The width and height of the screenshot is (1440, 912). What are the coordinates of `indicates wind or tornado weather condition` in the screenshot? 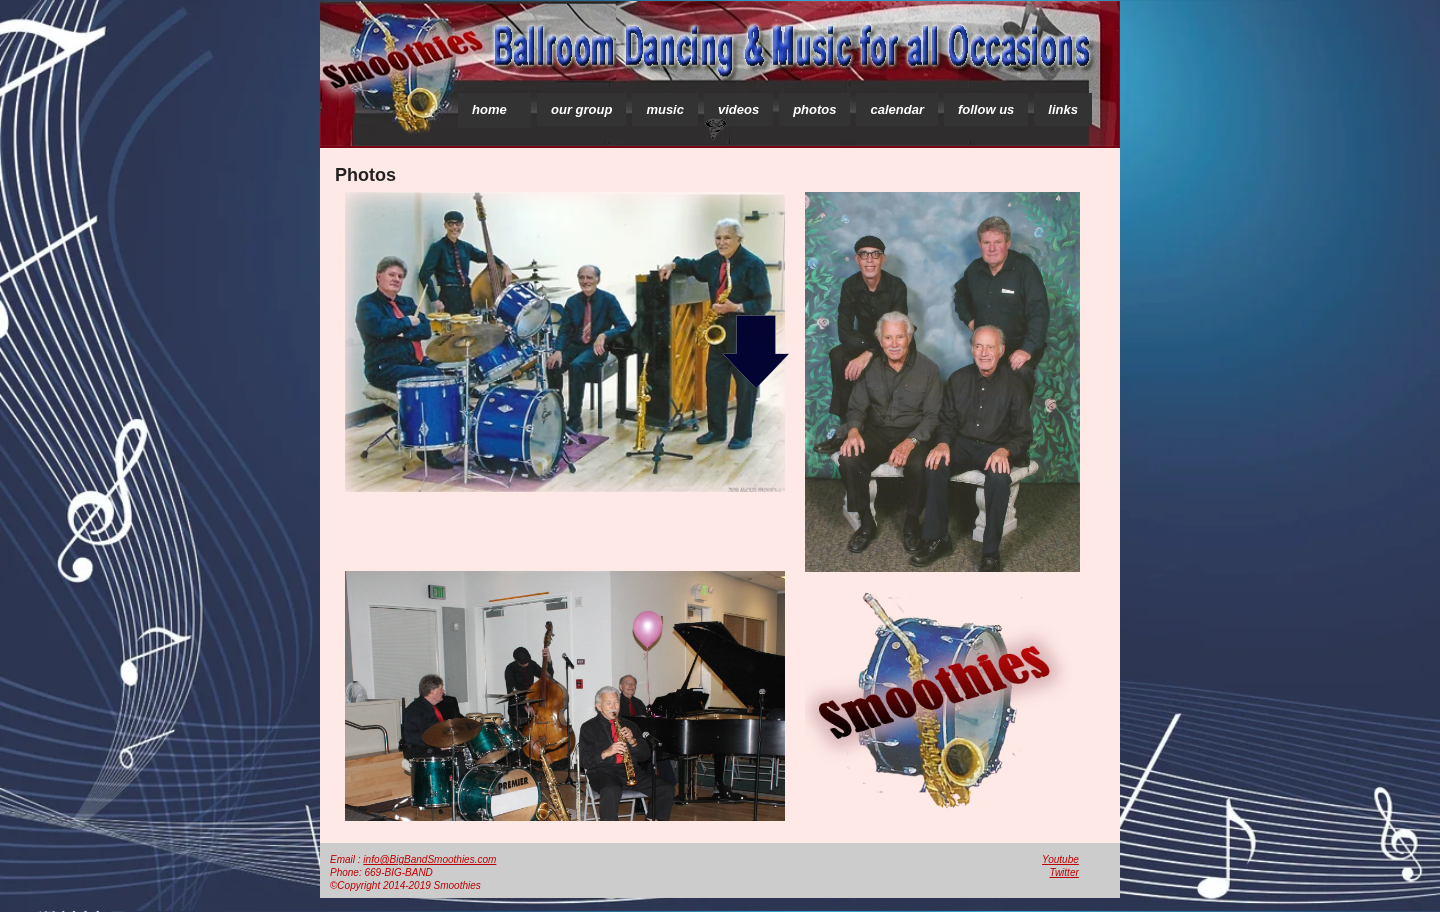 It's located at (716, 129).